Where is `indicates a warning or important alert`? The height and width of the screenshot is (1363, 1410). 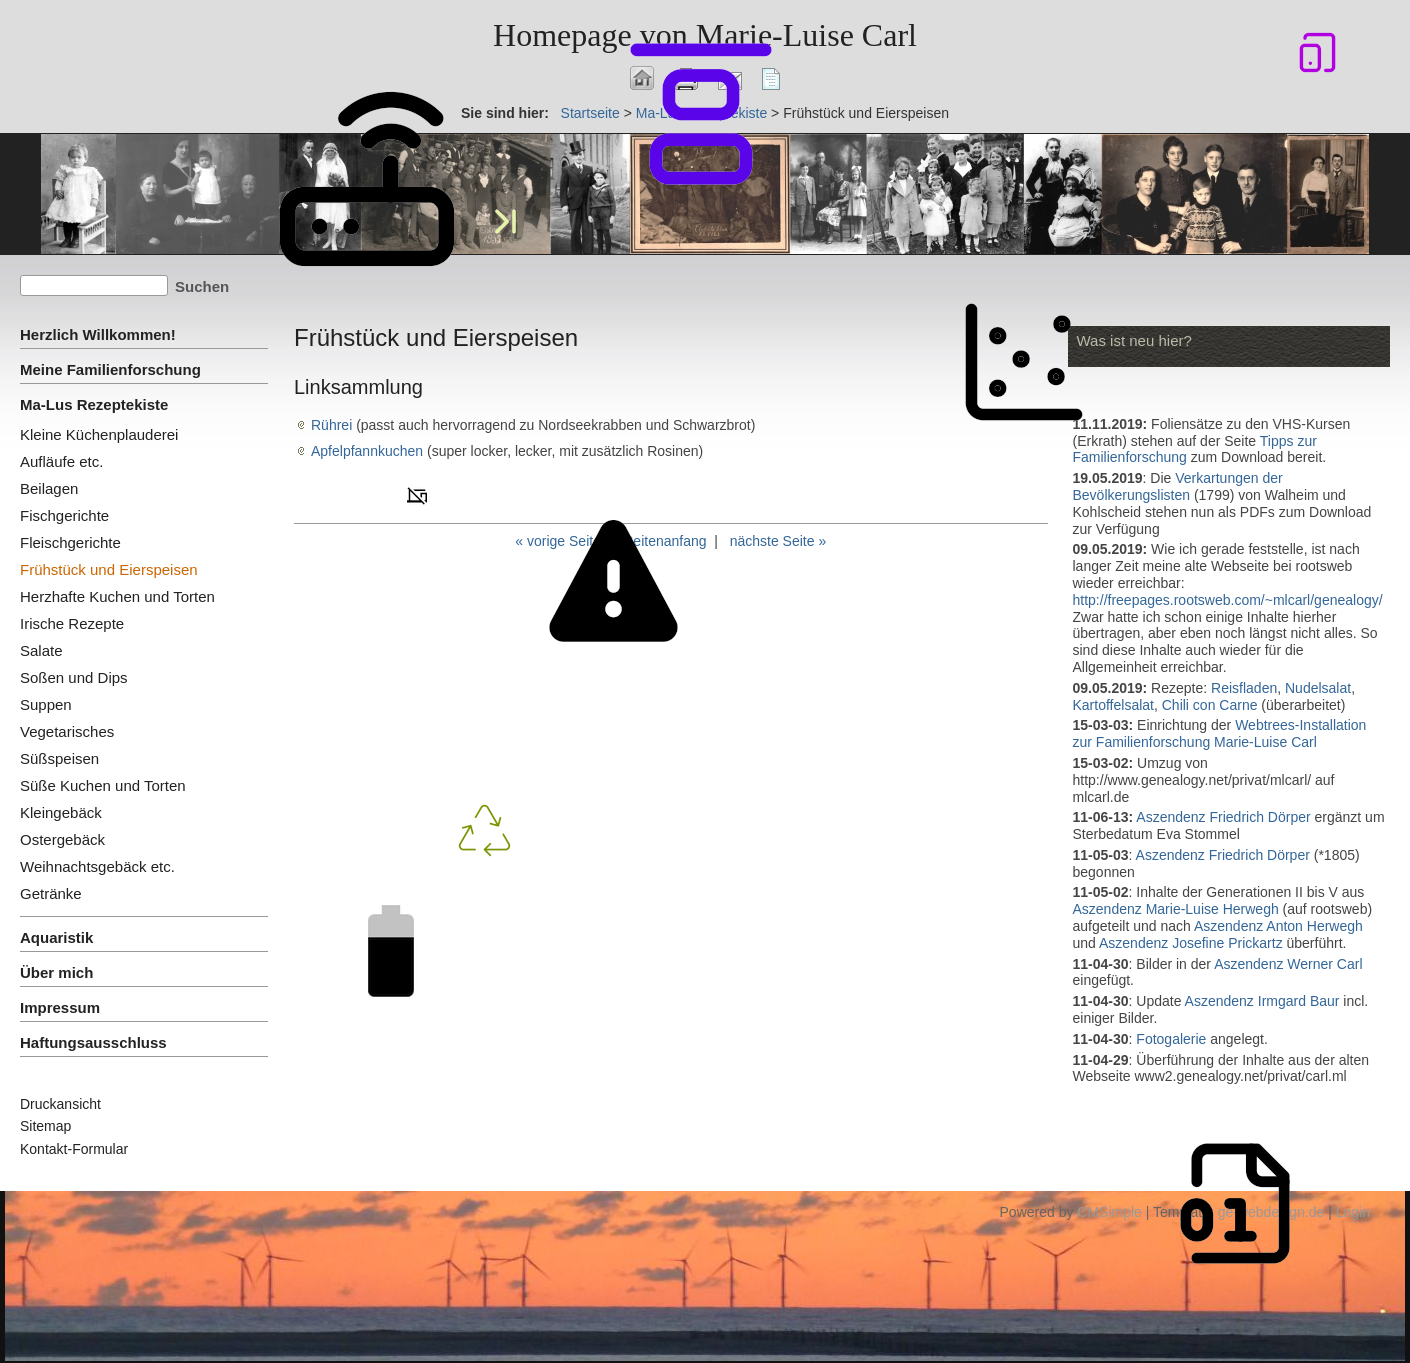 indicates a warning or important alert is located at coordinates (613, 584).